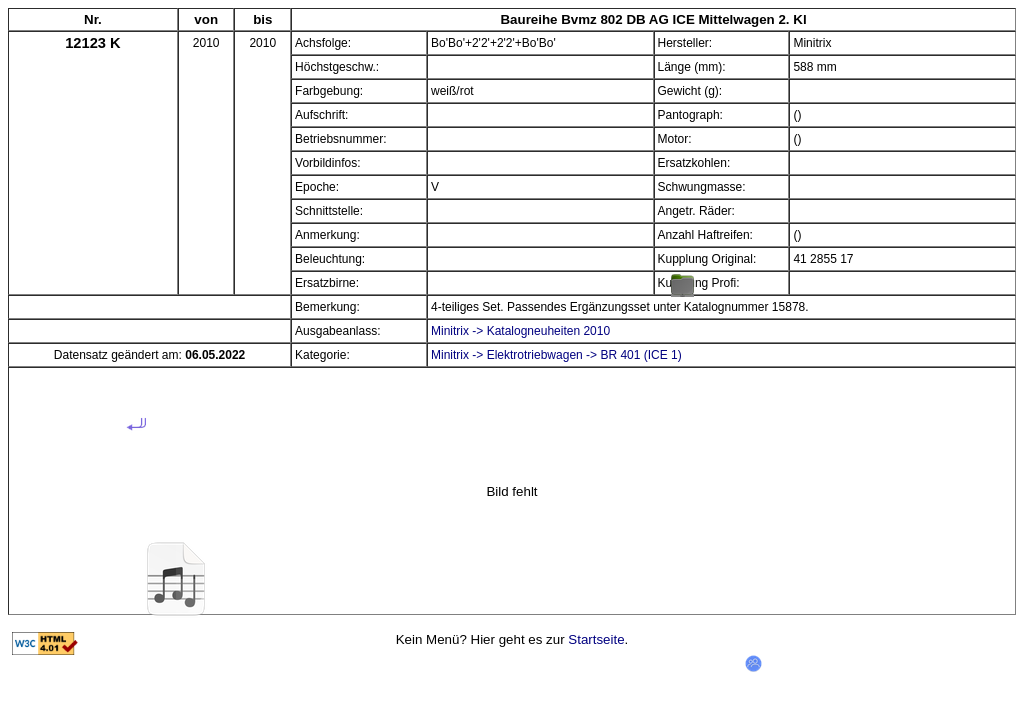  Describe the element at coordinates (136, 423) in the screenshot. I see `reply to all recipients in an email thread` at that location.